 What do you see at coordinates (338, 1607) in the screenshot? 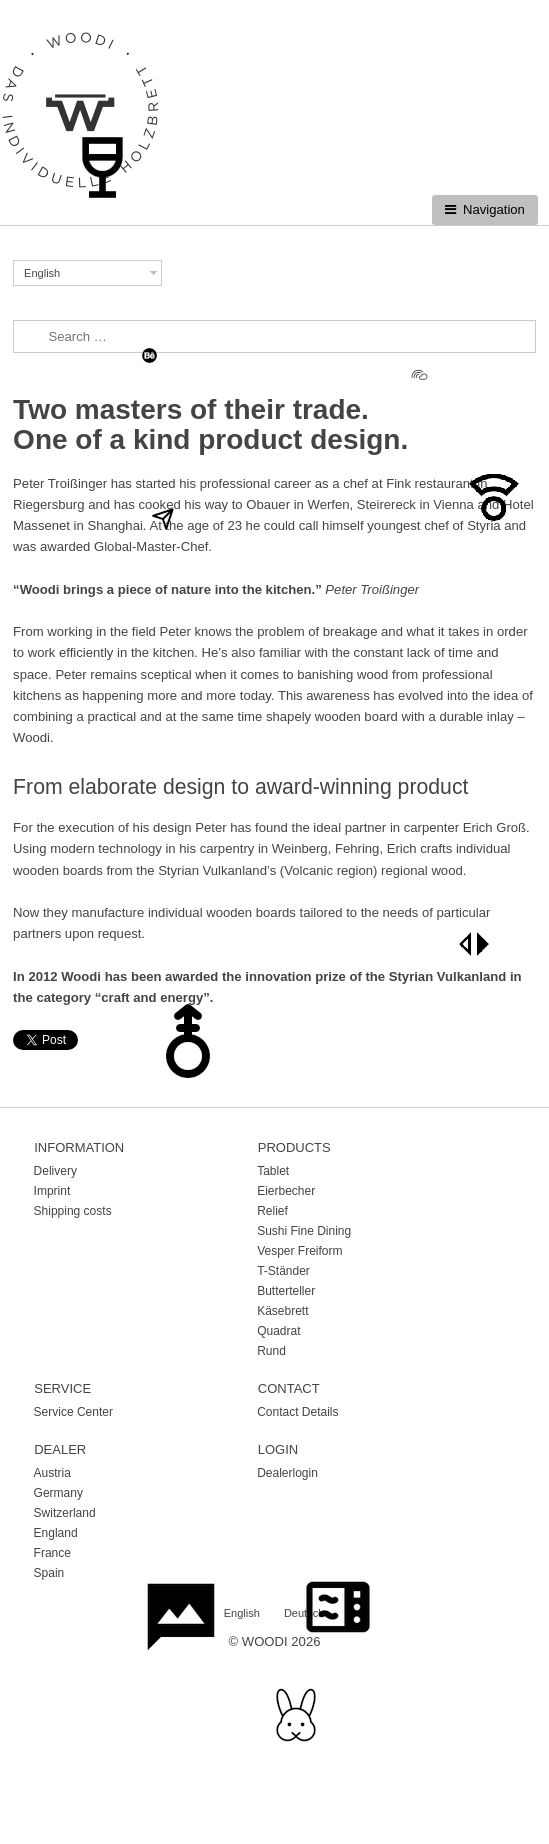
I see `access microwave controls or settings` at bounding box center [338, 1607].